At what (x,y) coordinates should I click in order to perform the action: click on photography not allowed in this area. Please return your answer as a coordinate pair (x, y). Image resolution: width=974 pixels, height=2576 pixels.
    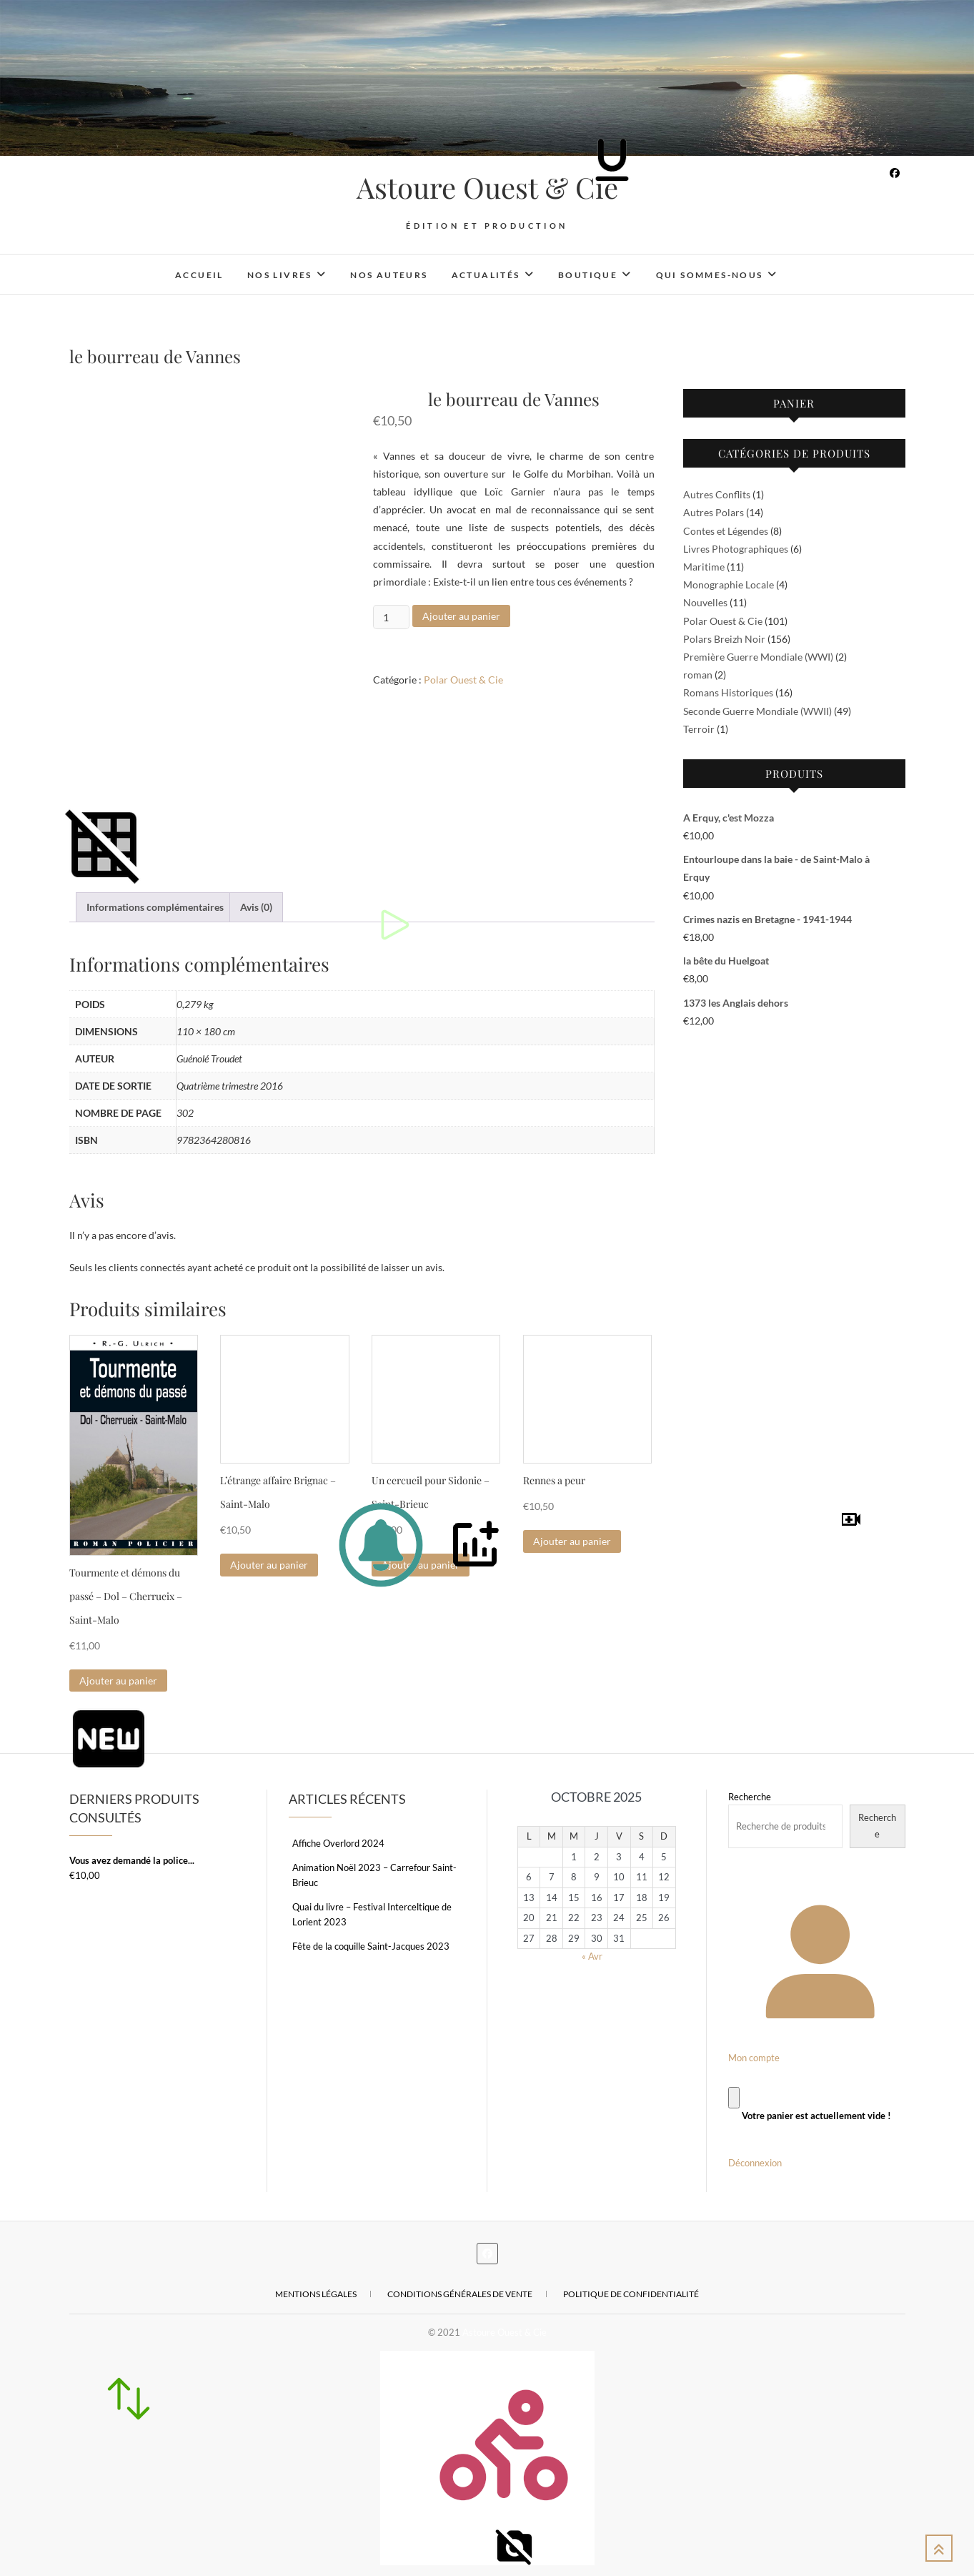
    Looking at the image, I should click on (515, 2546).